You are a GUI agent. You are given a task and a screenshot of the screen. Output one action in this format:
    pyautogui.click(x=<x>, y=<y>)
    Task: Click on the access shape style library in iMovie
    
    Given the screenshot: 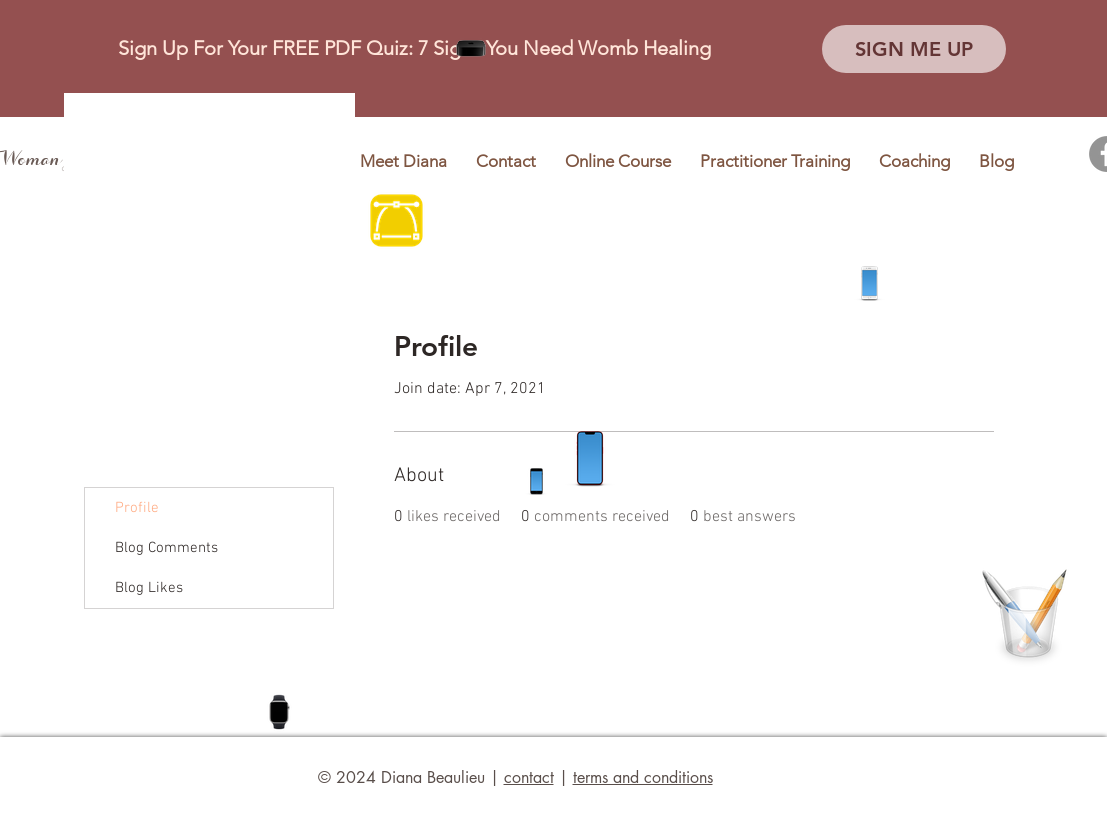 What is the action you would take?
    pyautogui.click(x=396, y=220)
    